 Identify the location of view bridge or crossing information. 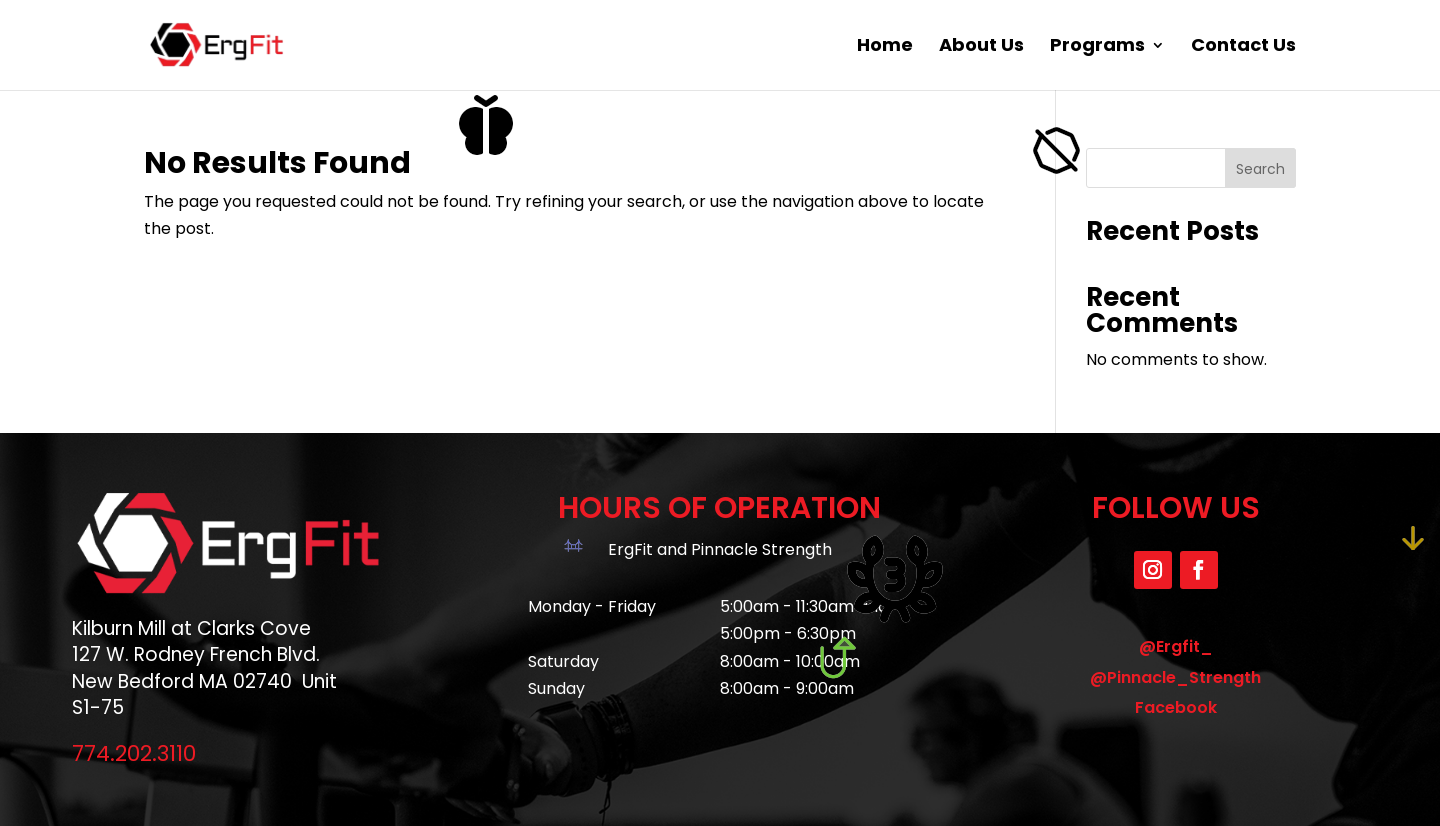
(573, 545).